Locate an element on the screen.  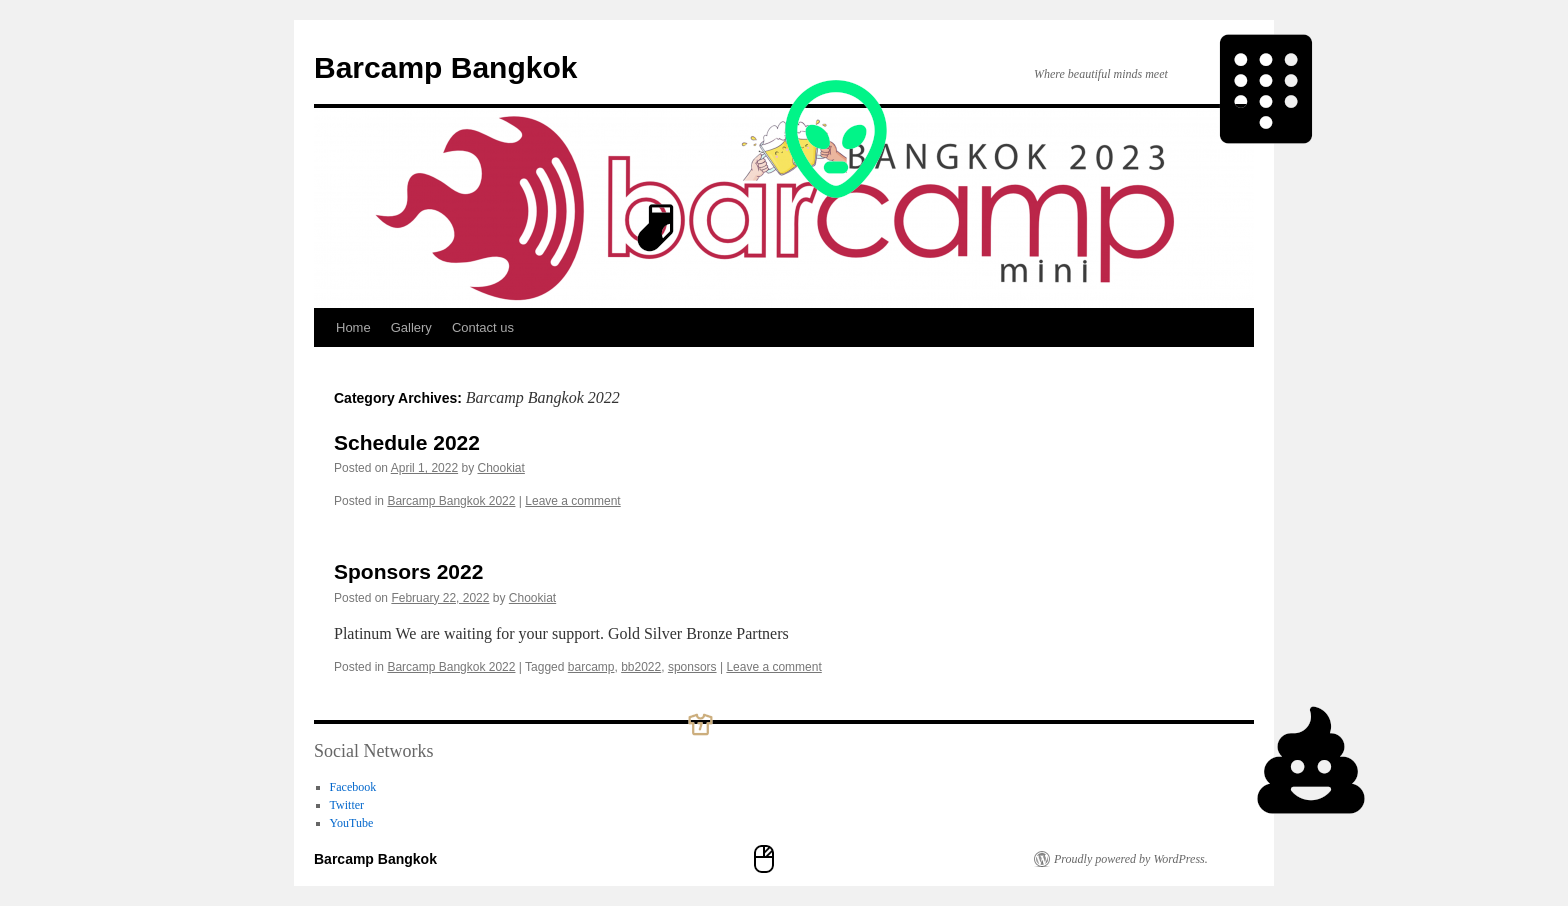
open numeric keypad for input is located at coordinates (1266, 89).